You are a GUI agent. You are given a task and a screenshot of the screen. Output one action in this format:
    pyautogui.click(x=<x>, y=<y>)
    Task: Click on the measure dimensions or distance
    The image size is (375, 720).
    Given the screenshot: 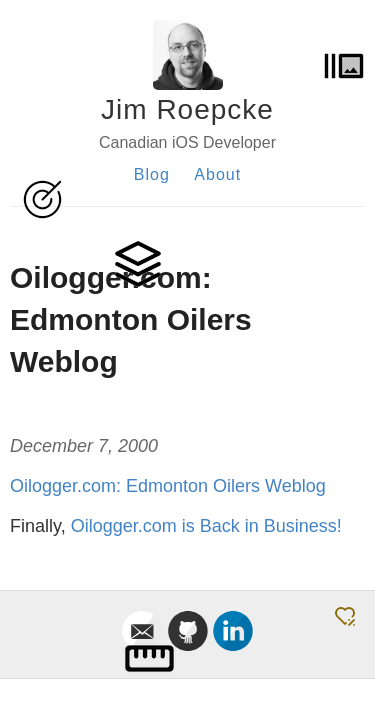 What is the action you would take?
    pyautogui.click(x=149, y=658)
    